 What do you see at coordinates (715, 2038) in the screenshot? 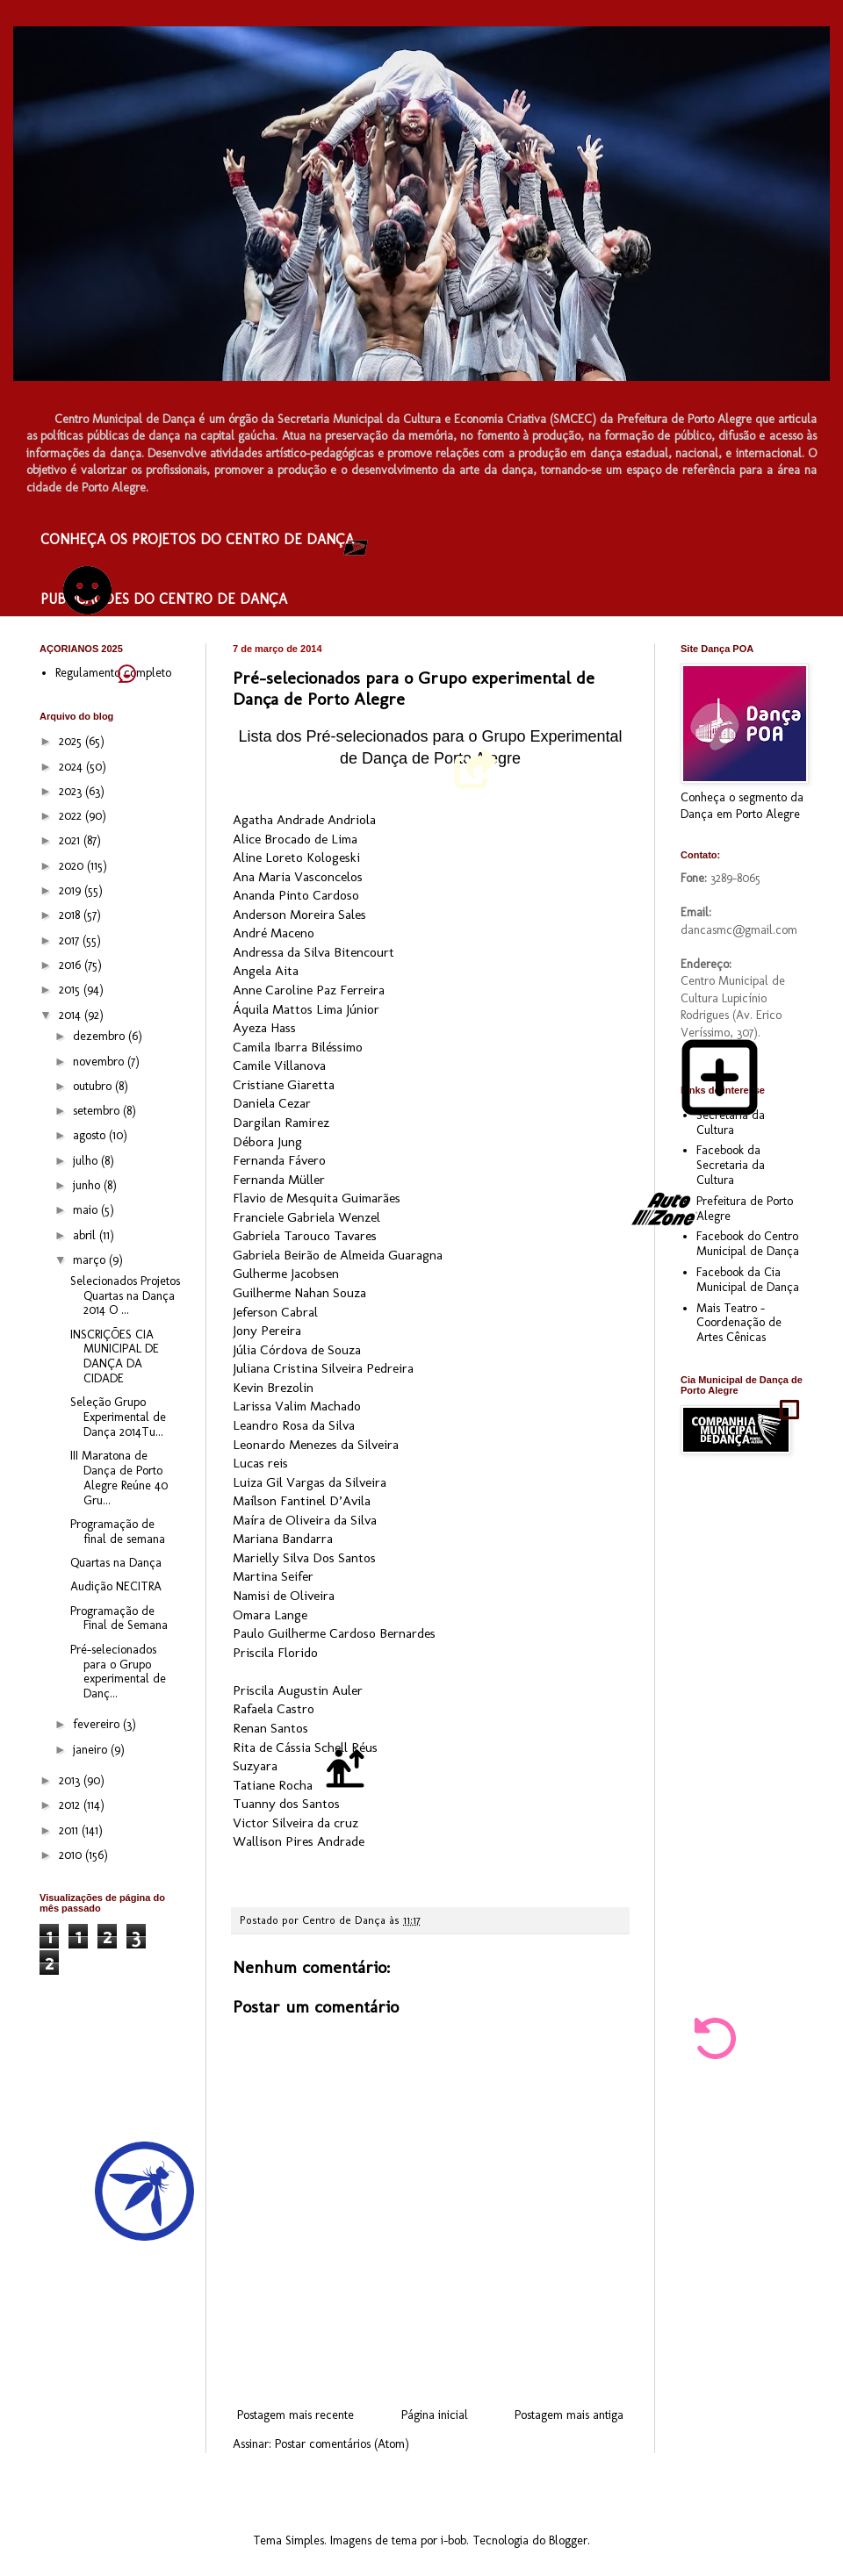
I see `undo the last action` at bounding box center [715, 2038].